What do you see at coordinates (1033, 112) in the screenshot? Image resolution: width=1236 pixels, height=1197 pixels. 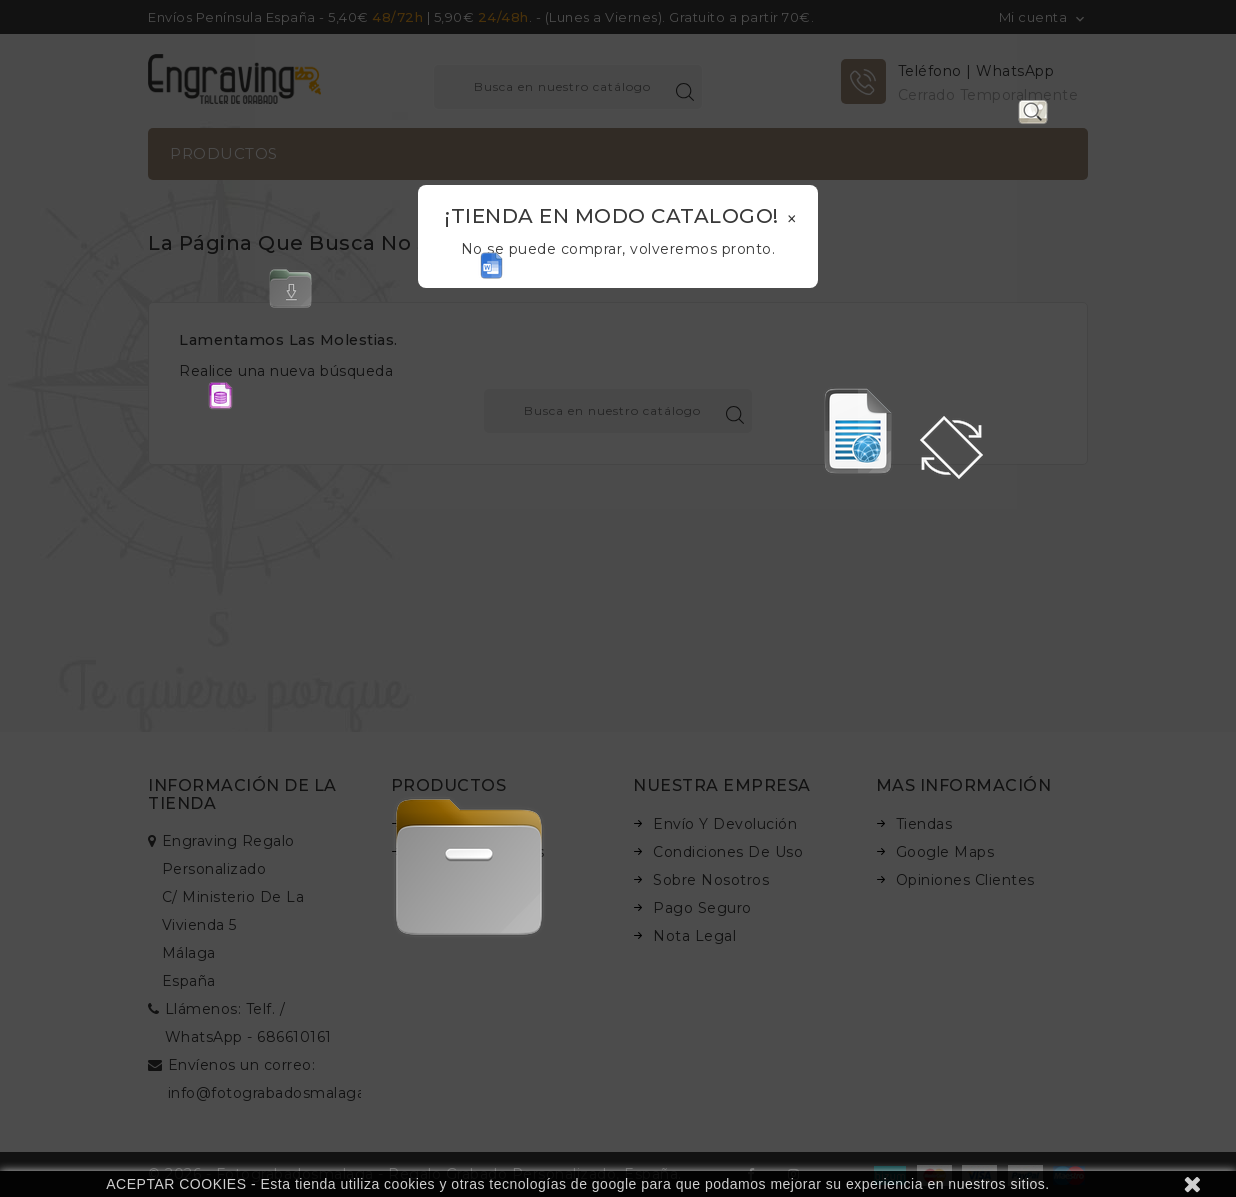 I see `open the photo viewer application` at bounding box center [1033, 112].